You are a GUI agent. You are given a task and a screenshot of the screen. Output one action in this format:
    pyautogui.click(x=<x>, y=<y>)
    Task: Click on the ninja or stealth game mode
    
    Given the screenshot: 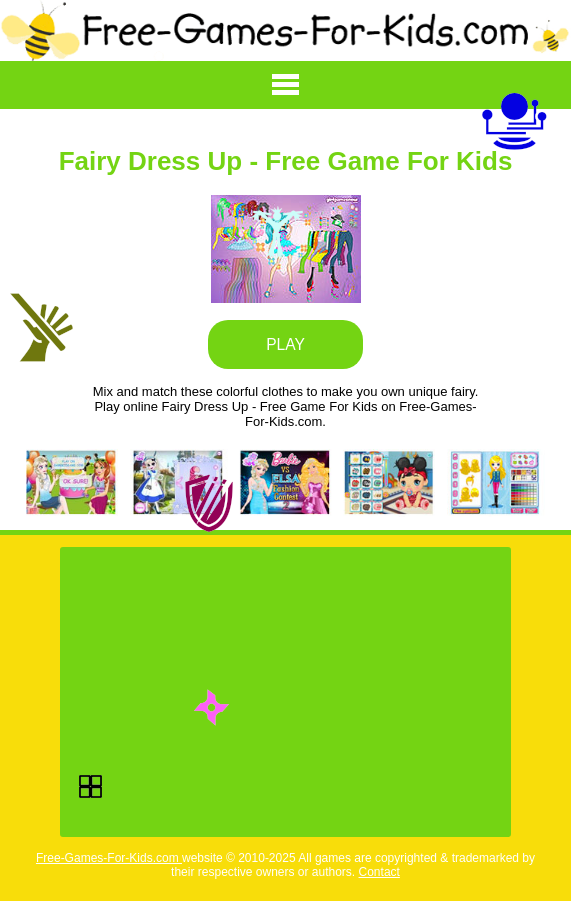 What is the action you would take?
    pyautogui.click(x=211, y=707)
    